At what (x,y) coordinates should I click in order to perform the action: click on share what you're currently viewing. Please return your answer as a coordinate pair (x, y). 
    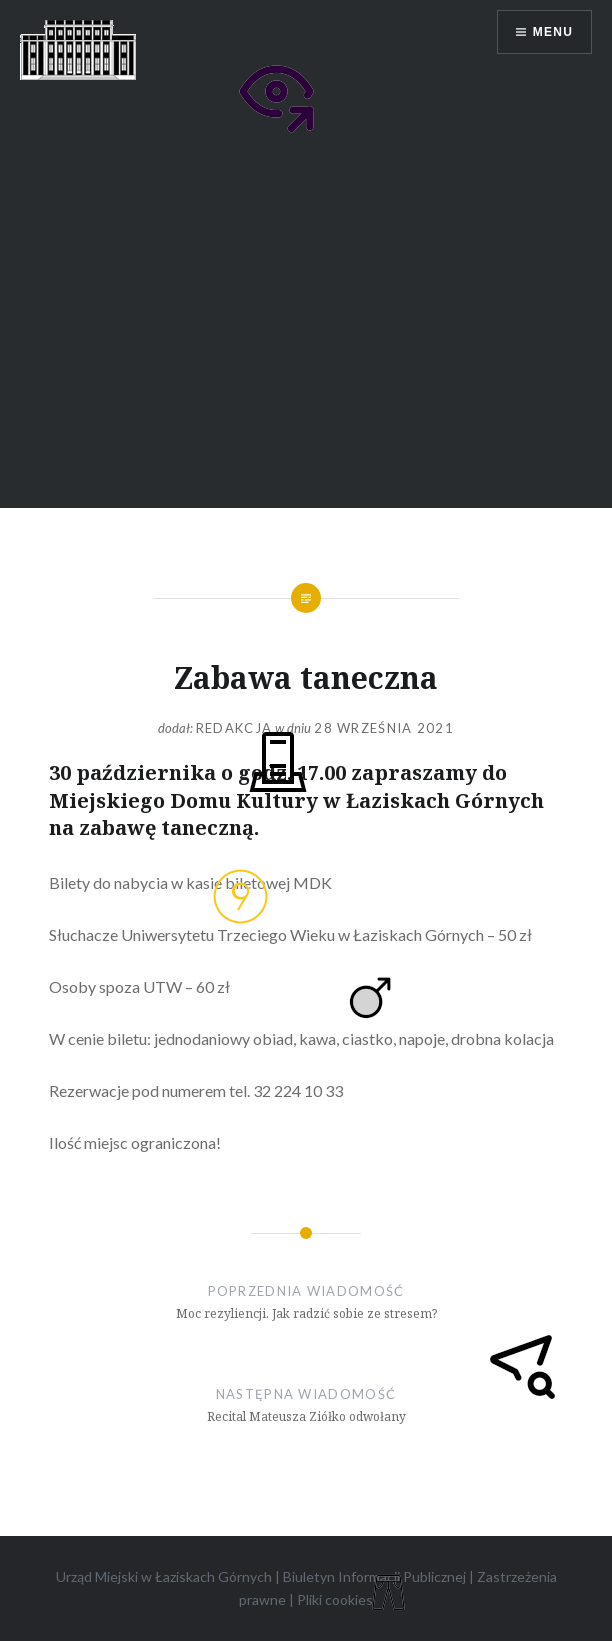
    Looking at the image, I should click on (276, 91).